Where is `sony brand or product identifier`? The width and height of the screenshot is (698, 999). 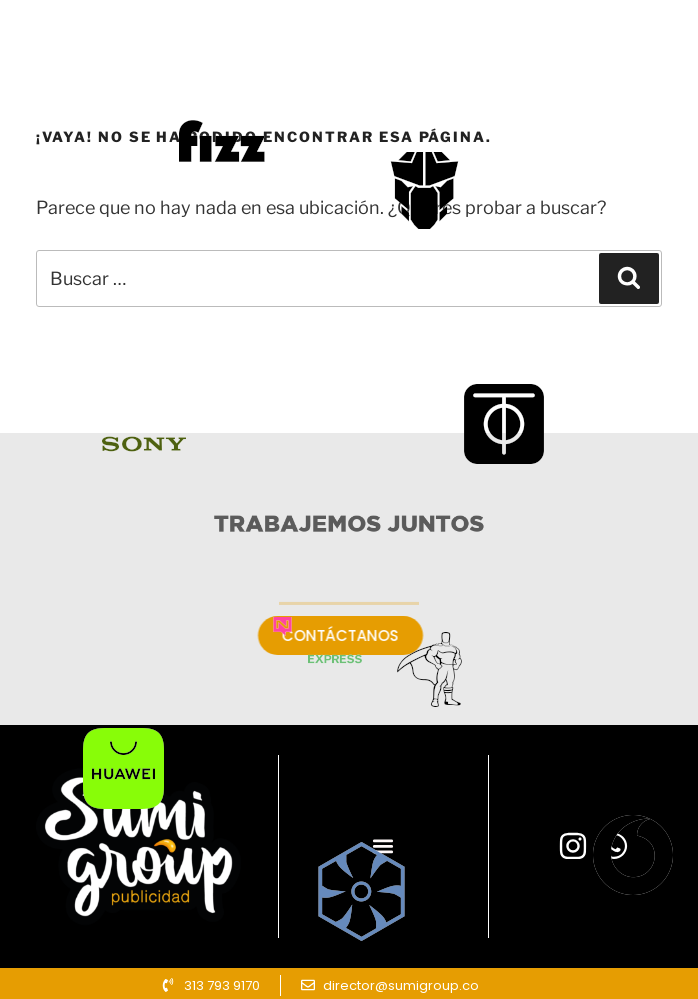
sony brand or product identifier is located at coordinates (144, 444).